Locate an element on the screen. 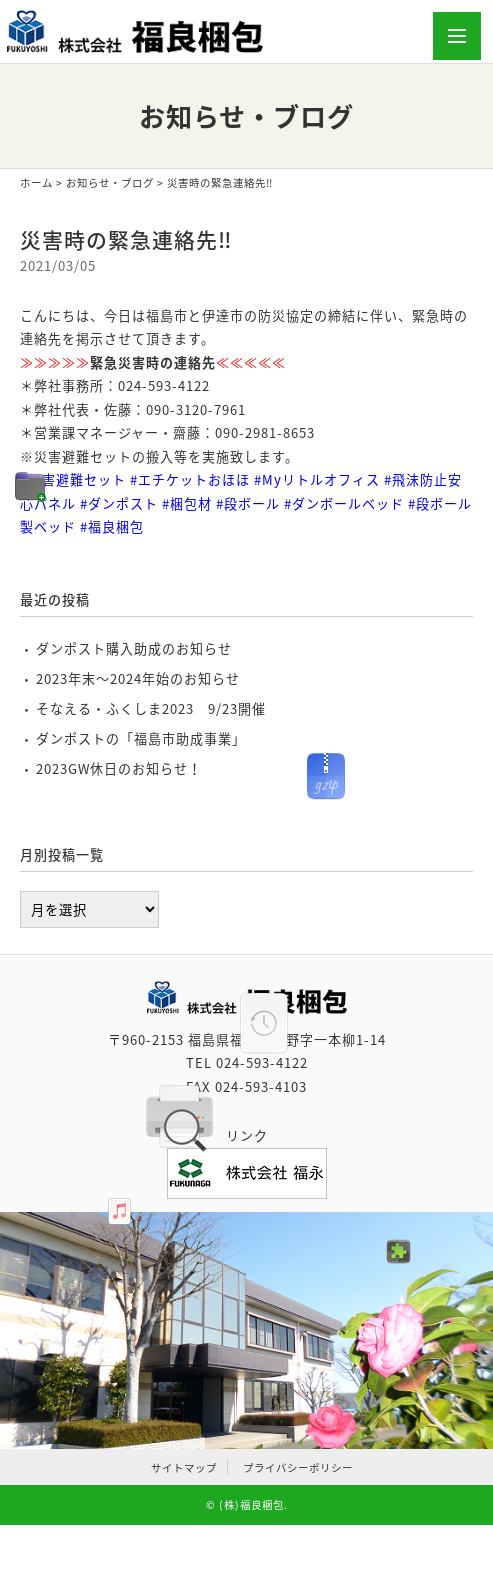  a gzip compressed archive file is located at coordinates (326, 776).